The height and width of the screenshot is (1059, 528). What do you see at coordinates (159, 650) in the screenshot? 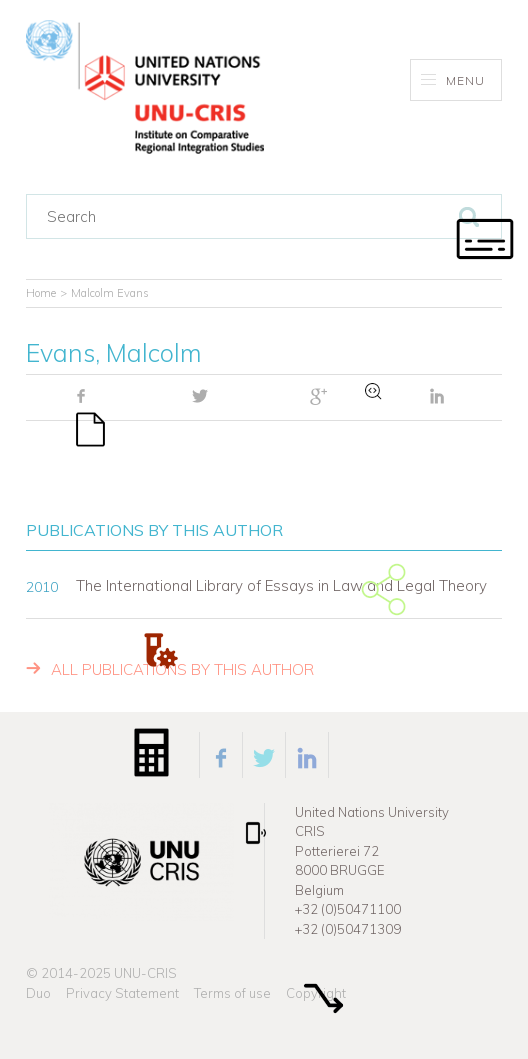
I see `view virus or pathogen test results` at bounding box center [159, 650].